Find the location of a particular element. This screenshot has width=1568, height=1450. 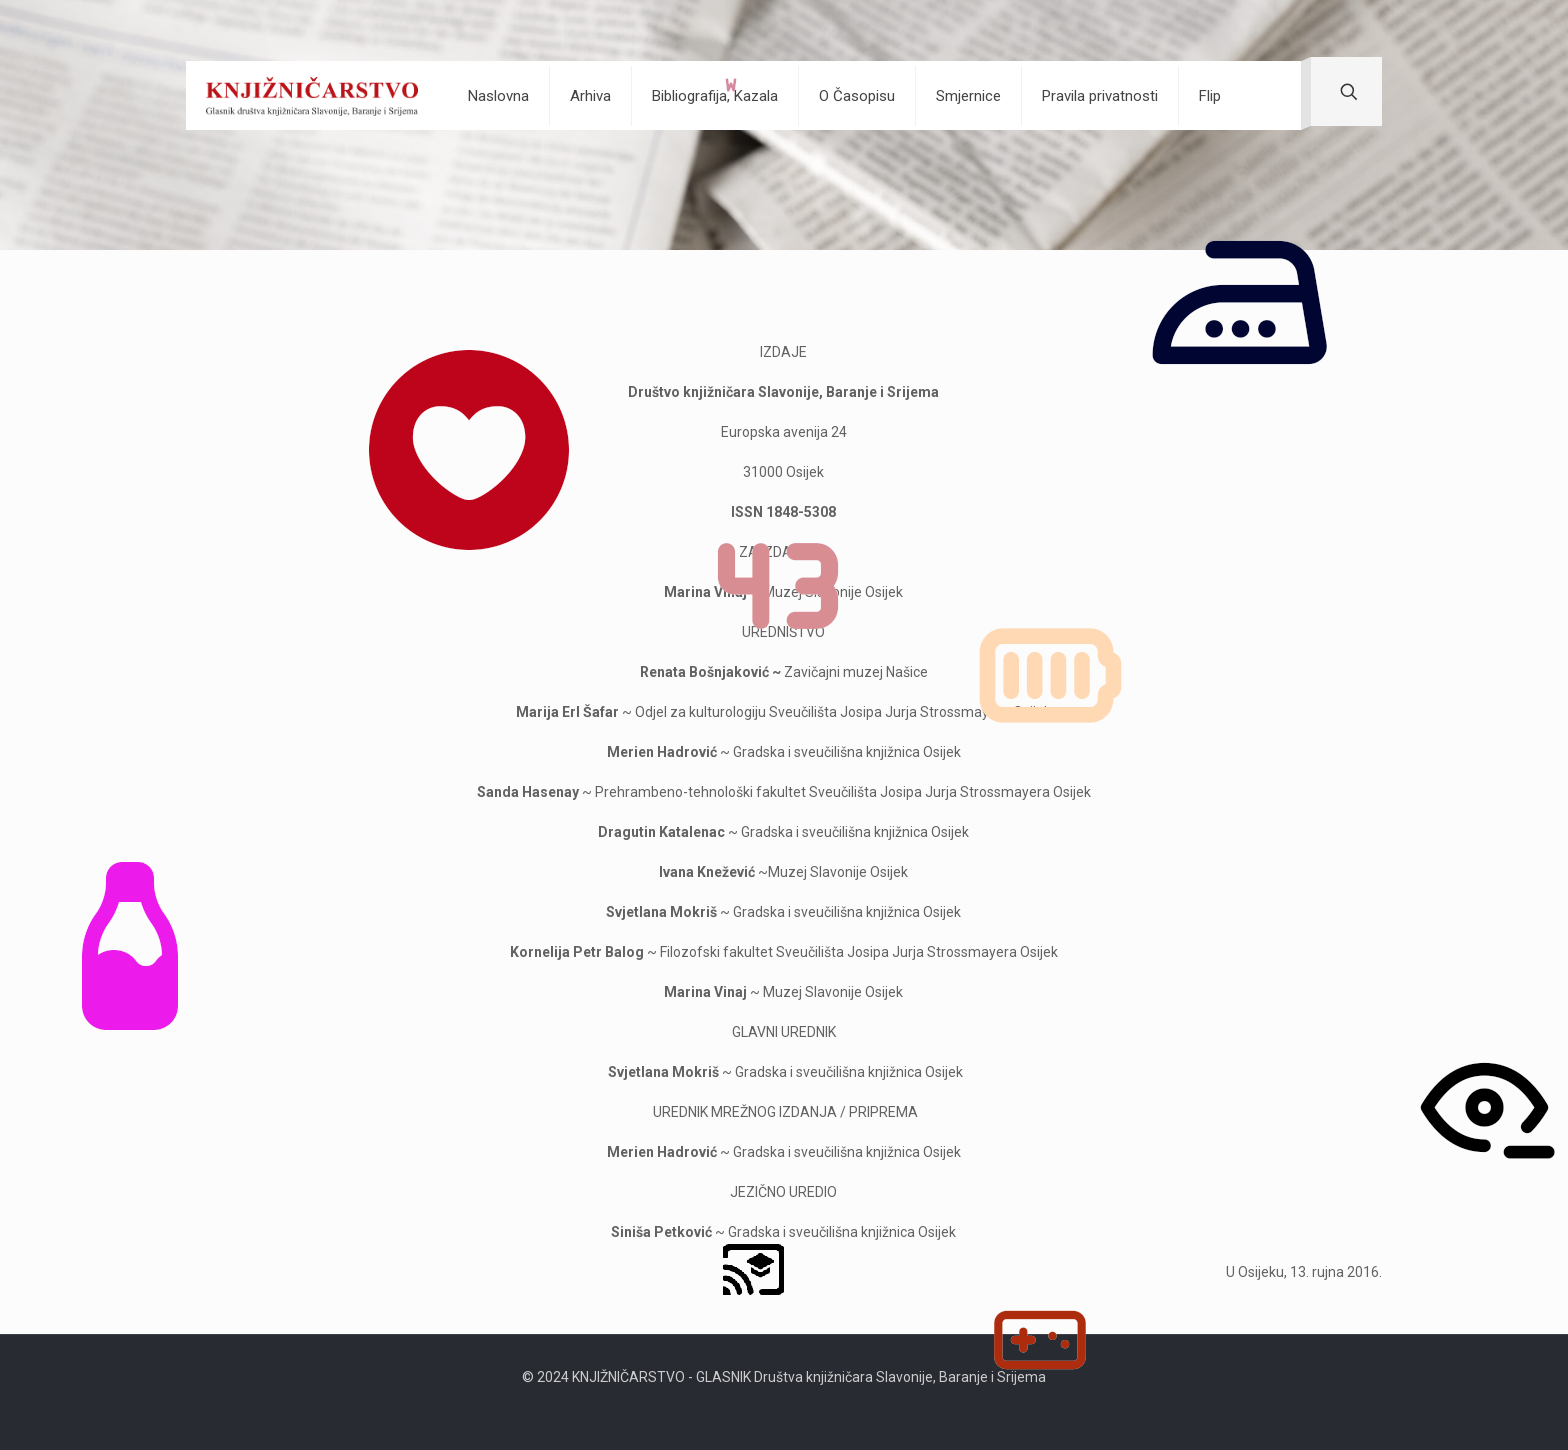

reduce visibility or hide content is located at coordinates (1484, 1107).